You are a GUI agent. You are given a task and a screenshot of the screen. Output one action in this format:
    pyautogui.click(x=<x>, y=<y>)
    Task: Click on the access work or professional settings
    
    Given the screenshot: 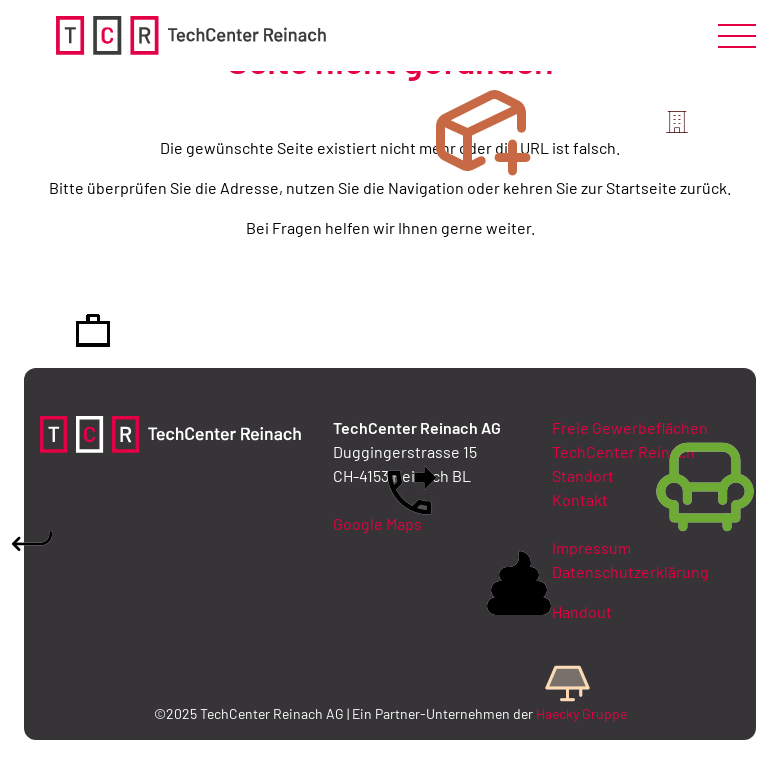 What is the action you would take?
    pyautogui.click(x=93, y=331)
    